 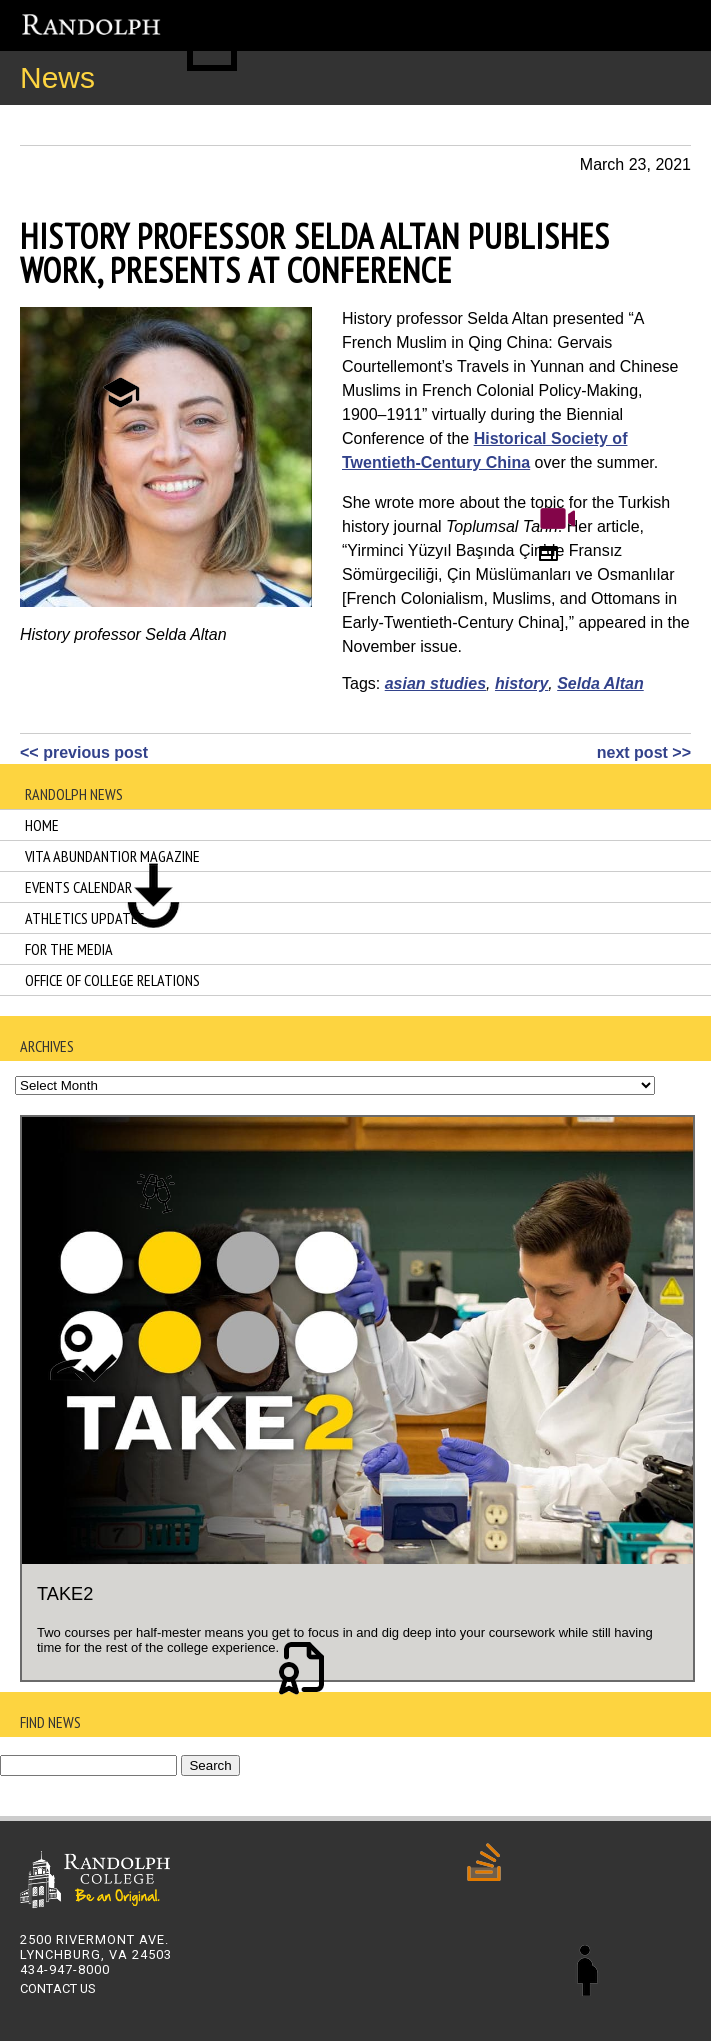 What do you see at coordinates (556, 518) in the screenshot?
I see `start a video call` at bounding box center [556, 518].